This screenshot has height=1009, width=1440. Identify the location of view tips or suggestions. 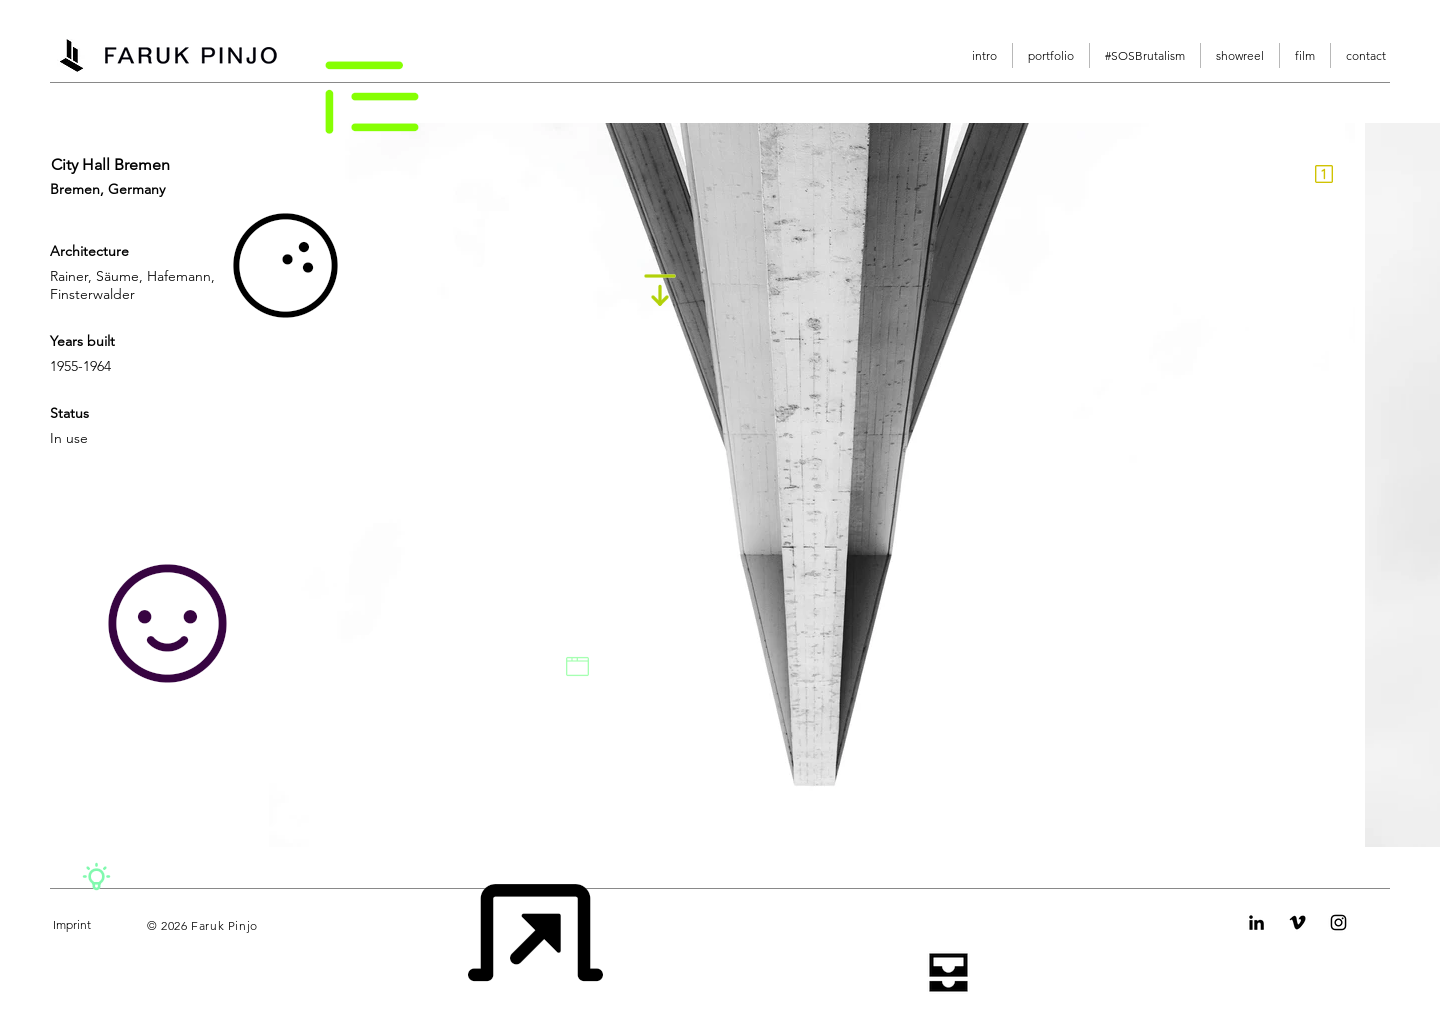
(96, 876).